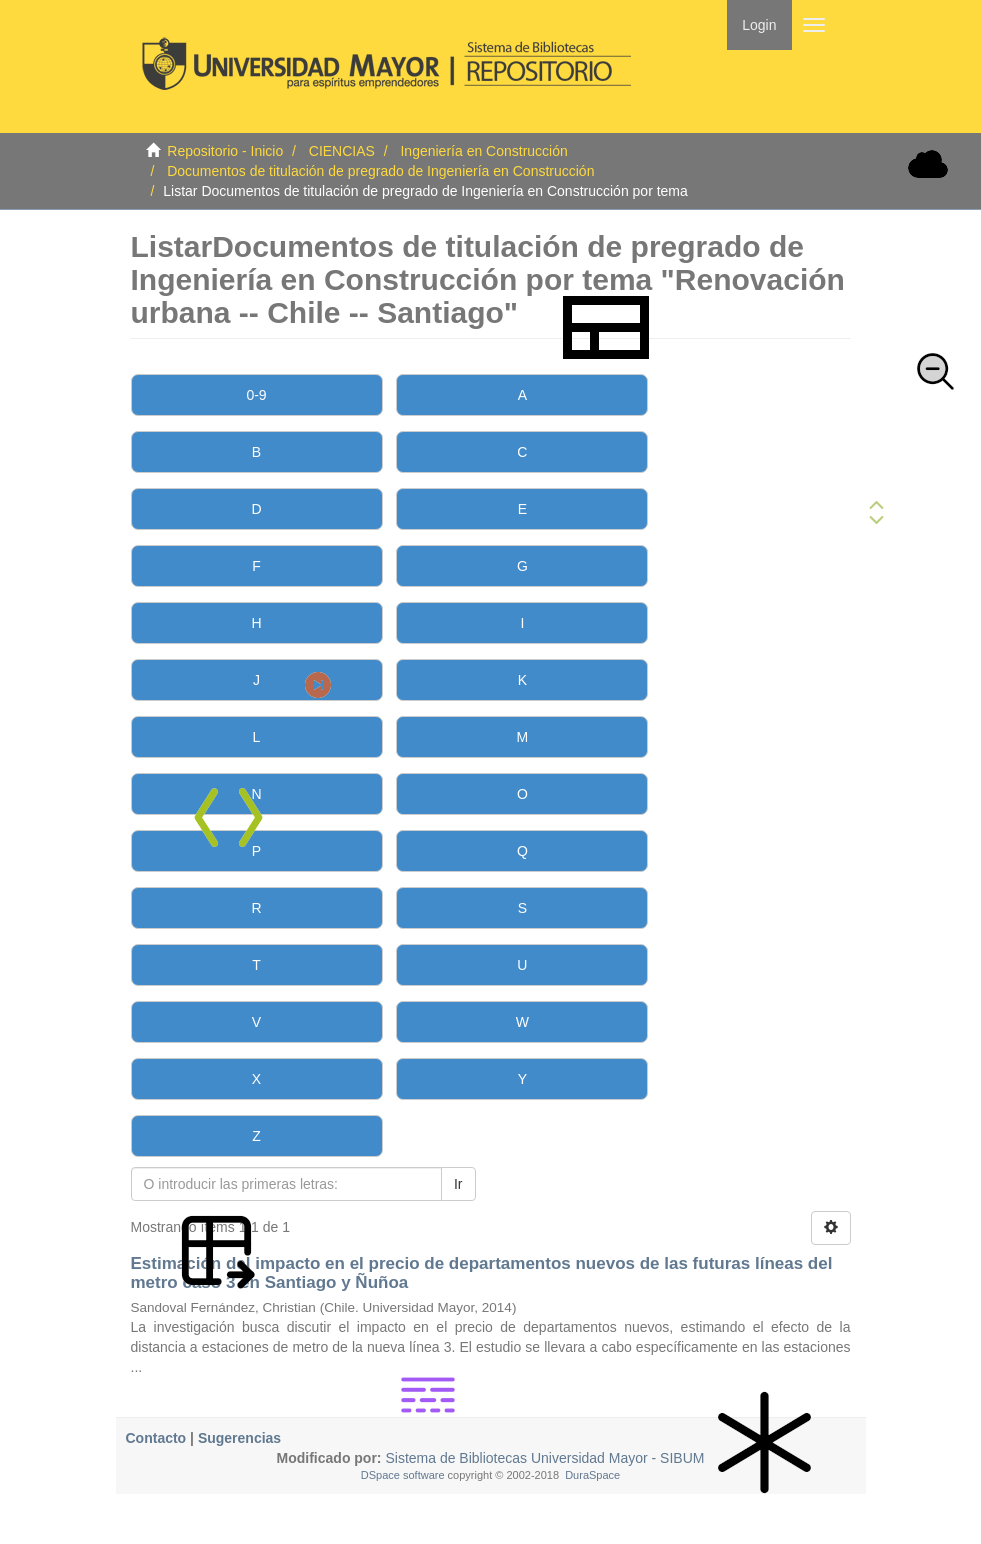 The image size is (981, 1544). Describe the element at coordinates (603, 327) in the screenshot. I see `switch to compact view layout` at that location.